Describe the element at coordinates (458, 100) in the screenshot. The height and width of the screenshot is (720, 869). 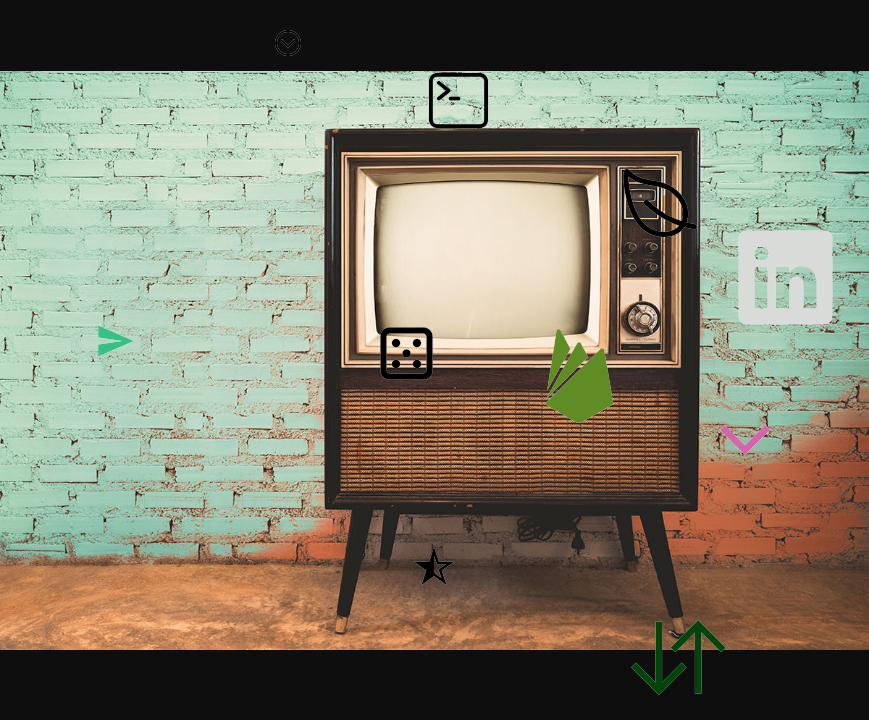
I see `open the command line terminal` at that location.